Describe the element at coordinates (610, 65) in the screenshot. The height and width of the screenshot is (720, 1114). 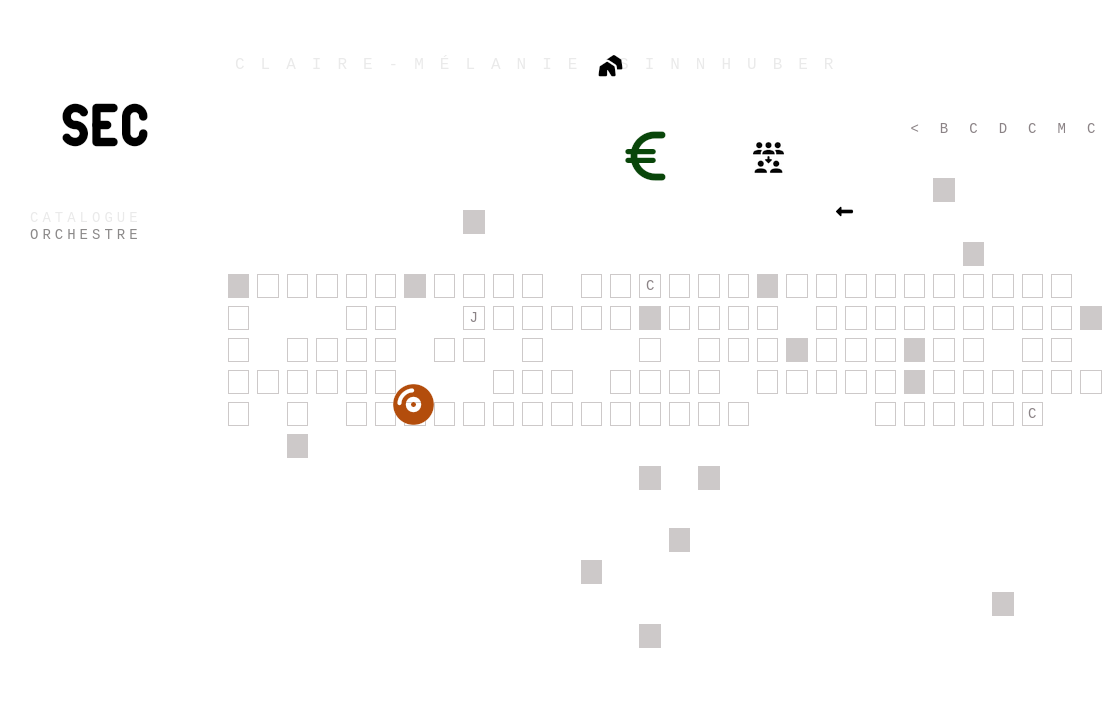
I see `view campground or camping locations` at that location.